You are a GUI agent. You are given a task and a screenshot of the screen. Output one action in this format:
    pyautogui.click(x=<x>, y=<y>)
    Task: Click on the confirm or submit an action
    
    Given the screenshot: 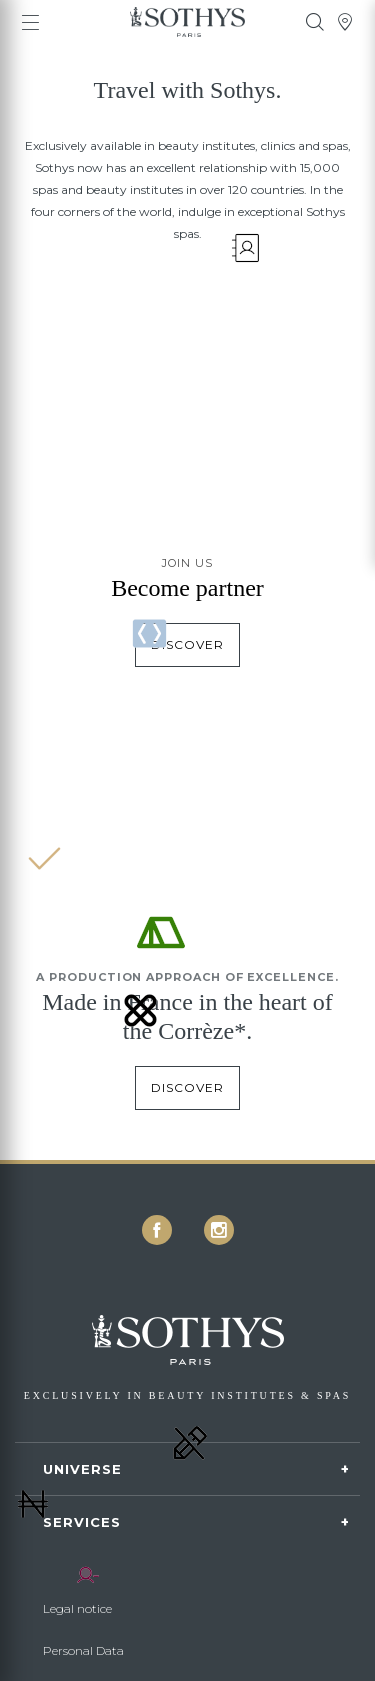 What is the action you would take?
    pyautogui.click(x=44, y=858)
    